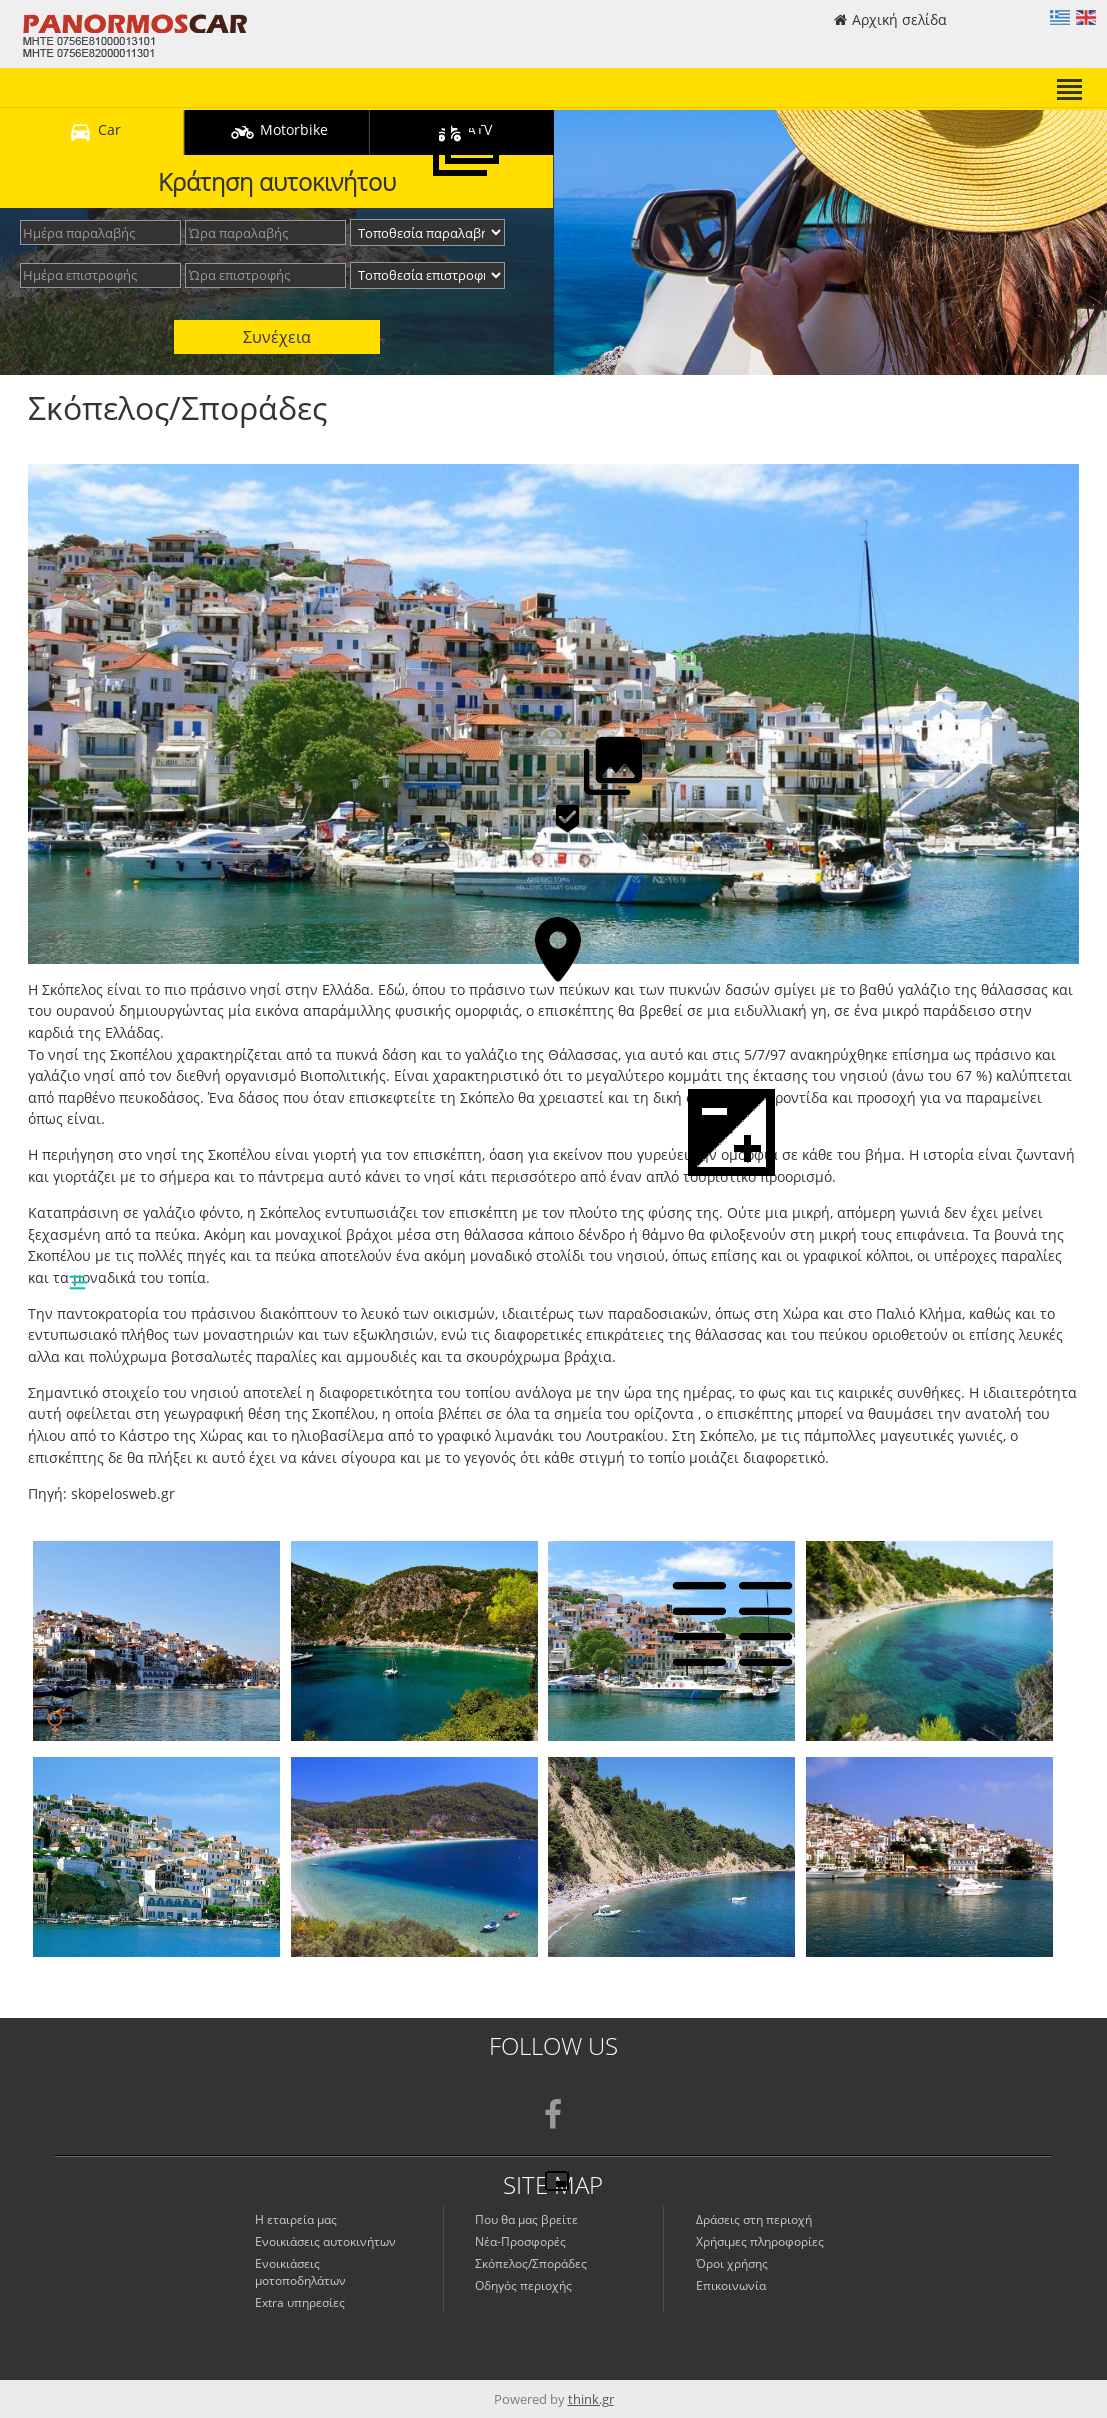 The width and height of the screenshot is (1107, 2418). What do you see at coordinates (613, 766) in the screenshot?
I see `view photo collections or albums` at bounding box center [613, 766].